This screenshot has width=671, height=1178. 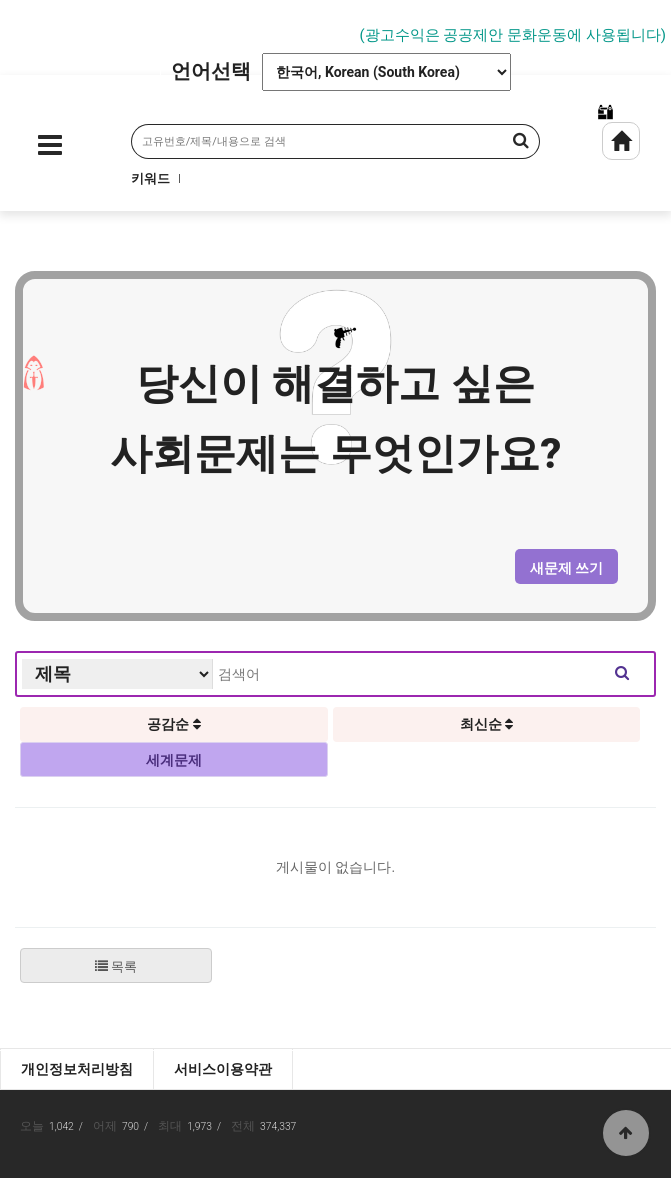 I want to click on access tools and utilities, so click(x=605, y=111).